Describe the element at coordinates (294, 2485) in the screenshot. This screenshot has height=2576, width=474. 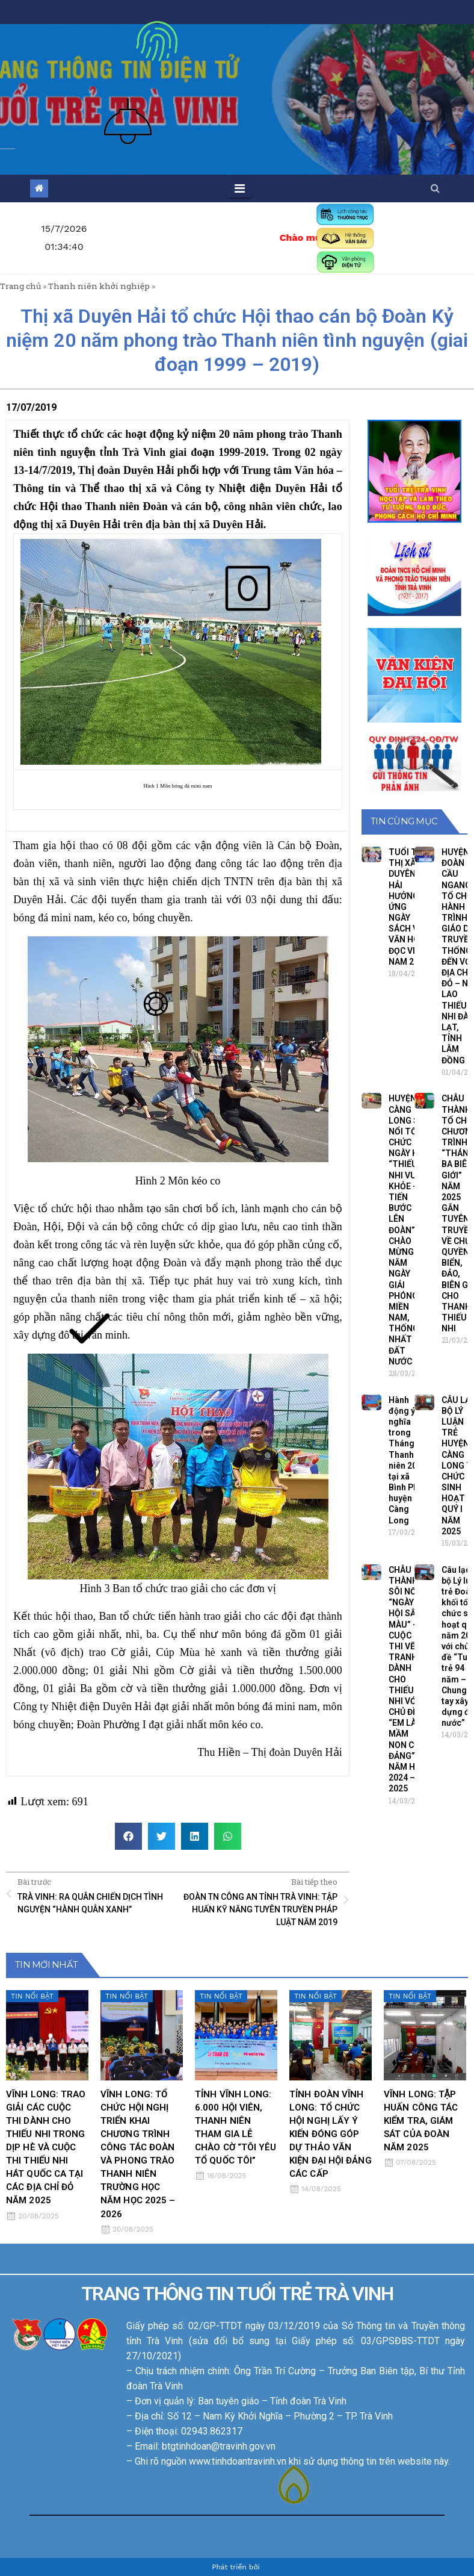
I see `indicates trending or popular content` at that location.